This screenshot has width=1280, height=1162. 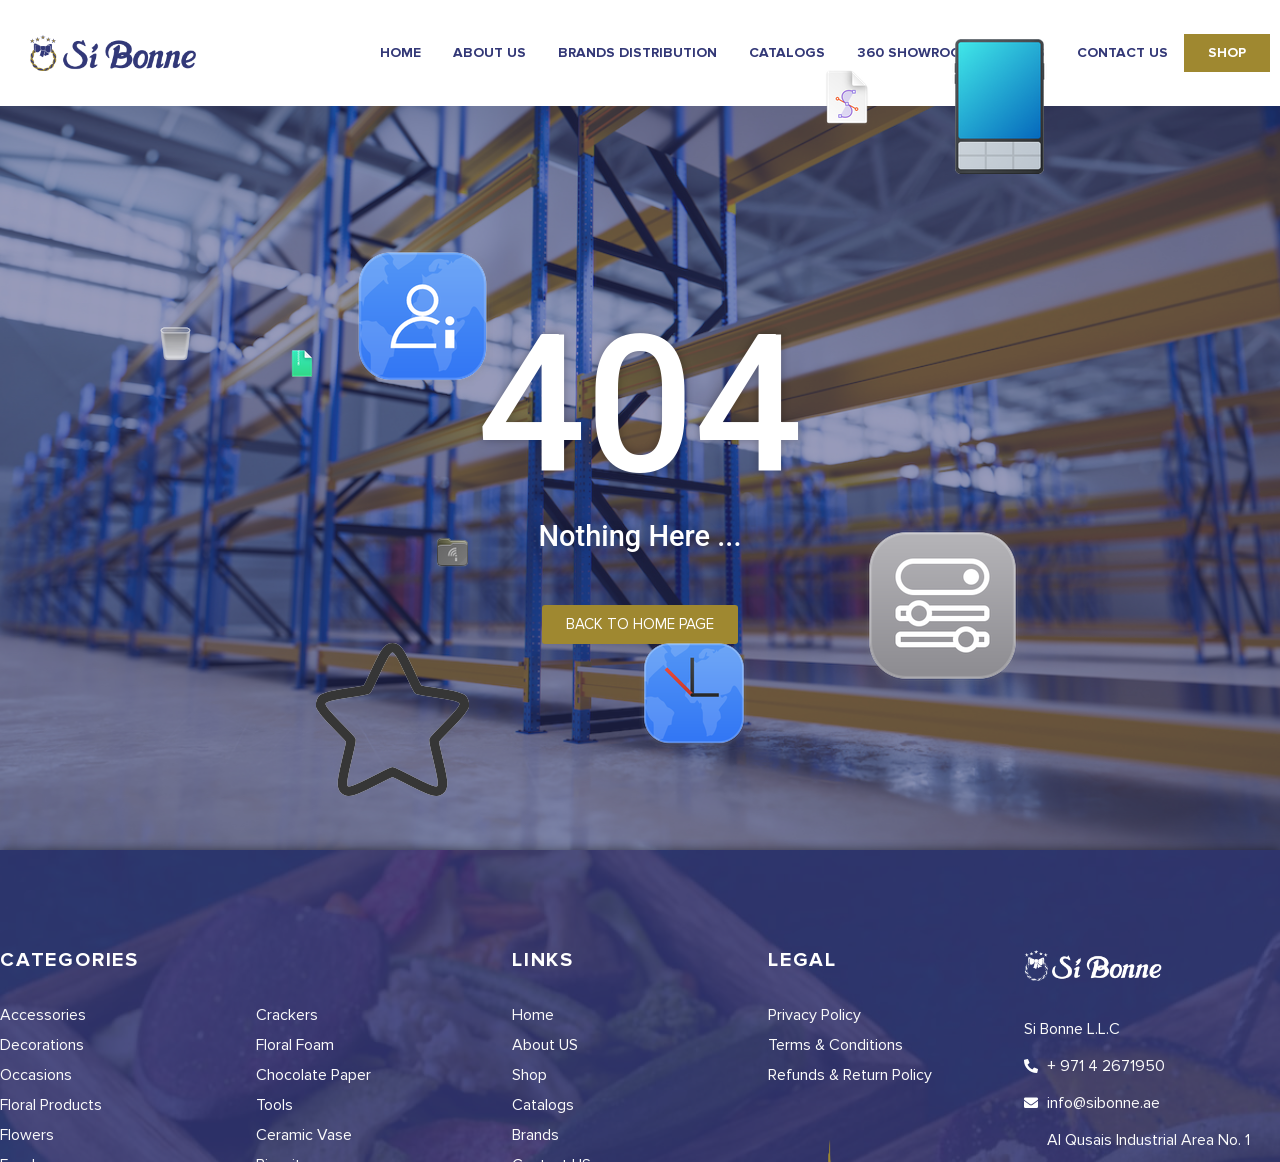 What do you see at coordinates (999, 106) in the screenshot?
I see `access mobile device settings` at bounding box center [999, 106].